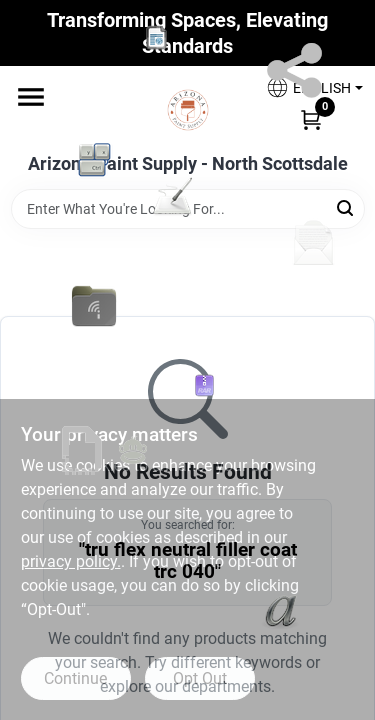 The width and height of the screenshot is (375, 720). What do you see at coordinates (133, 450) in the screenshot?
I see `insert monkey face emoji` at bounding box center [133, 450].